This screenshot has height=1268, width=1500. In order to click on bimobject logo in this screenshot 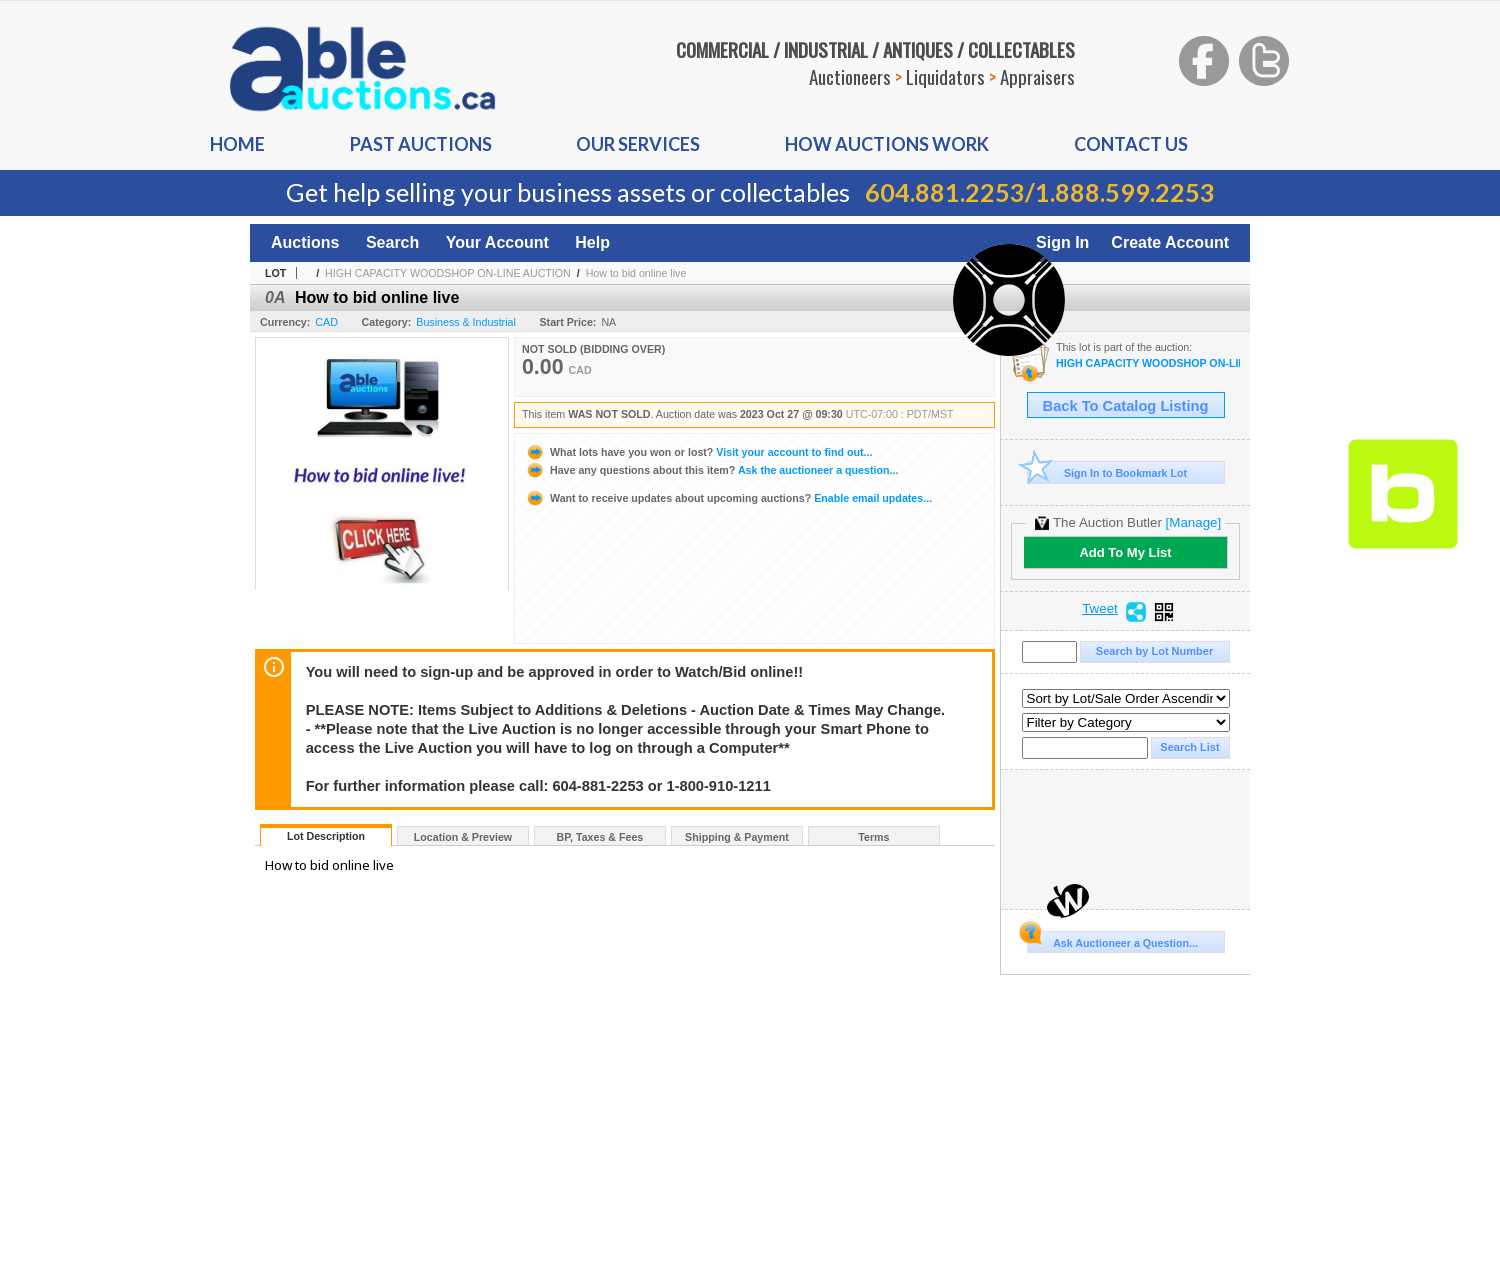, I will do `click(1403, 494)`.